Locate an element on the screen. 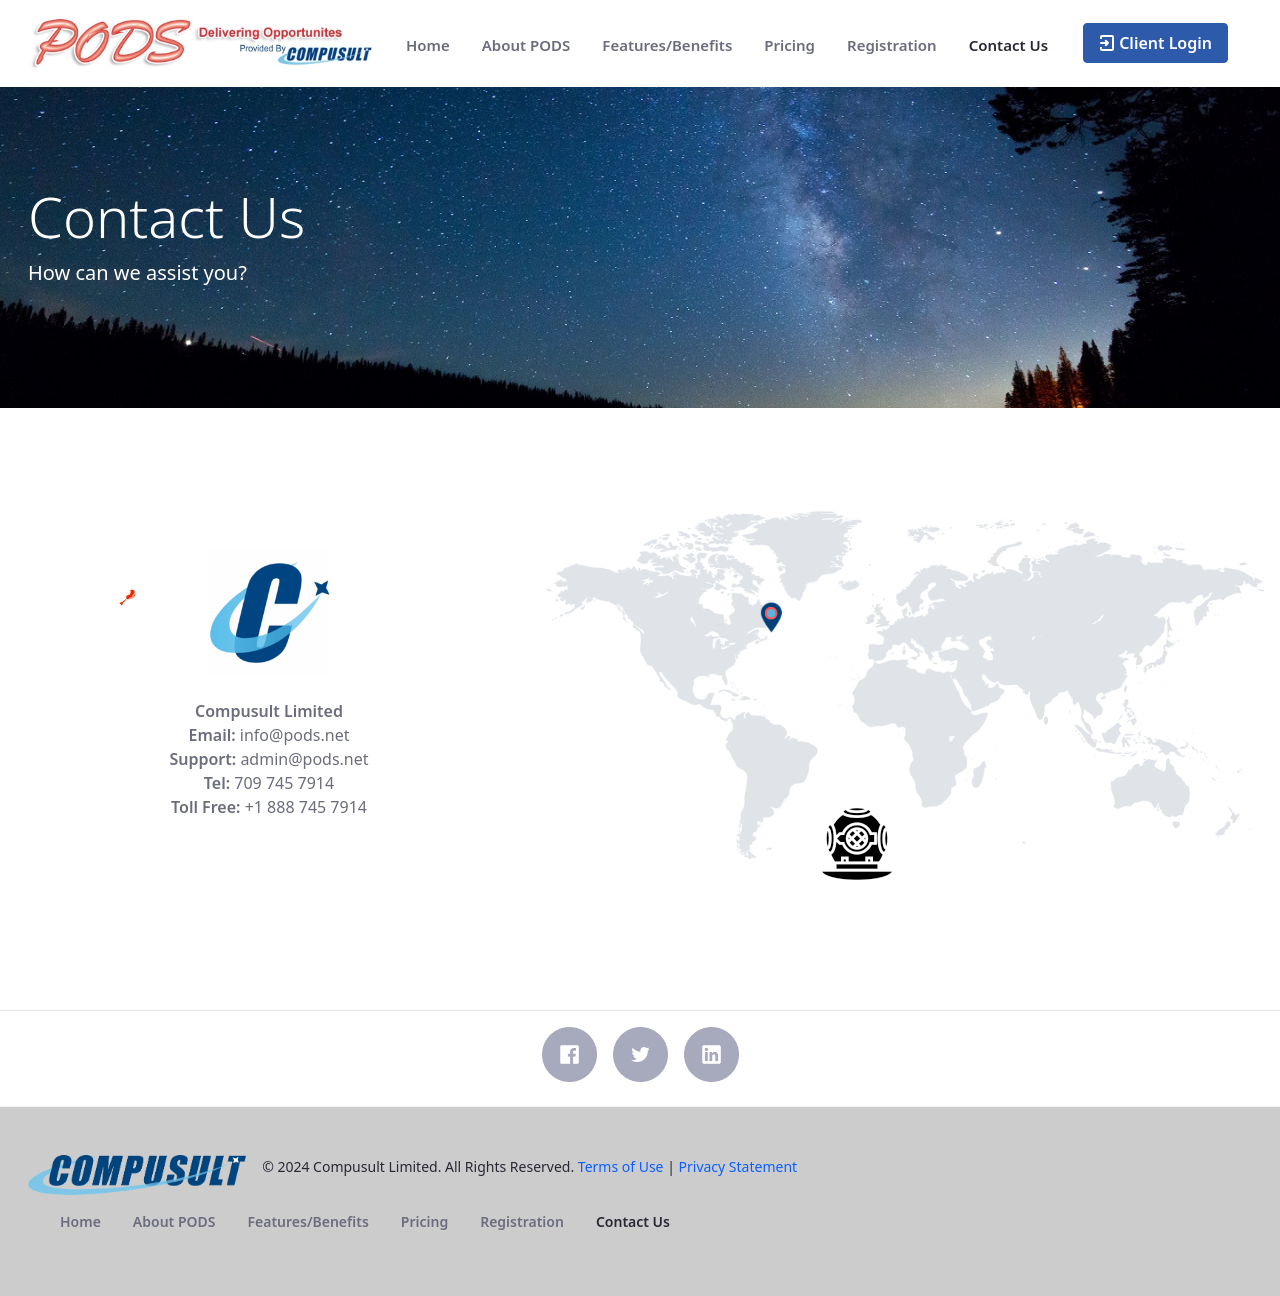 This screenshot has width=1280, height=1296. access diving or underwater game mode is located at coordinates (857, 844).